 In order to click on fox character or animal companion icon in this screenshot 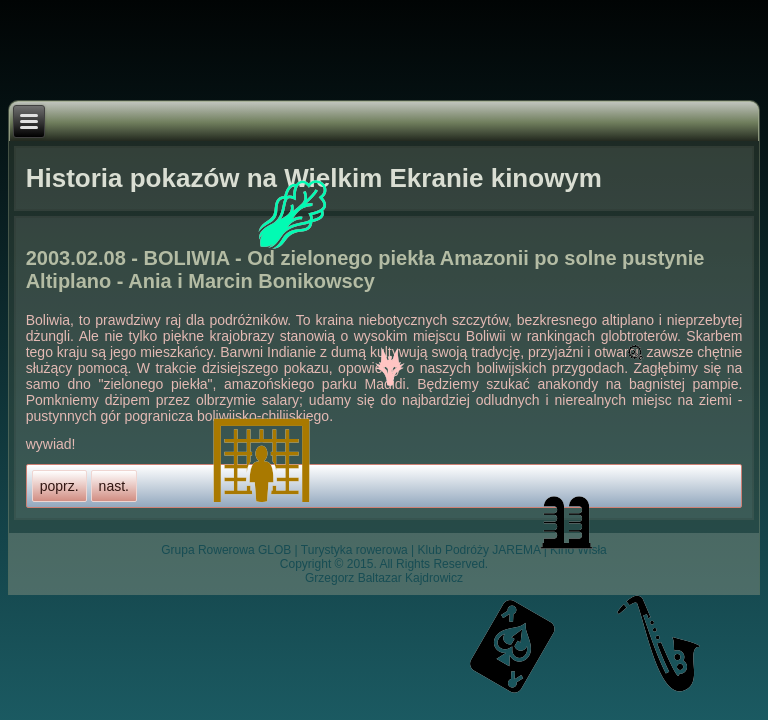, I will do `click(390, 366)`.